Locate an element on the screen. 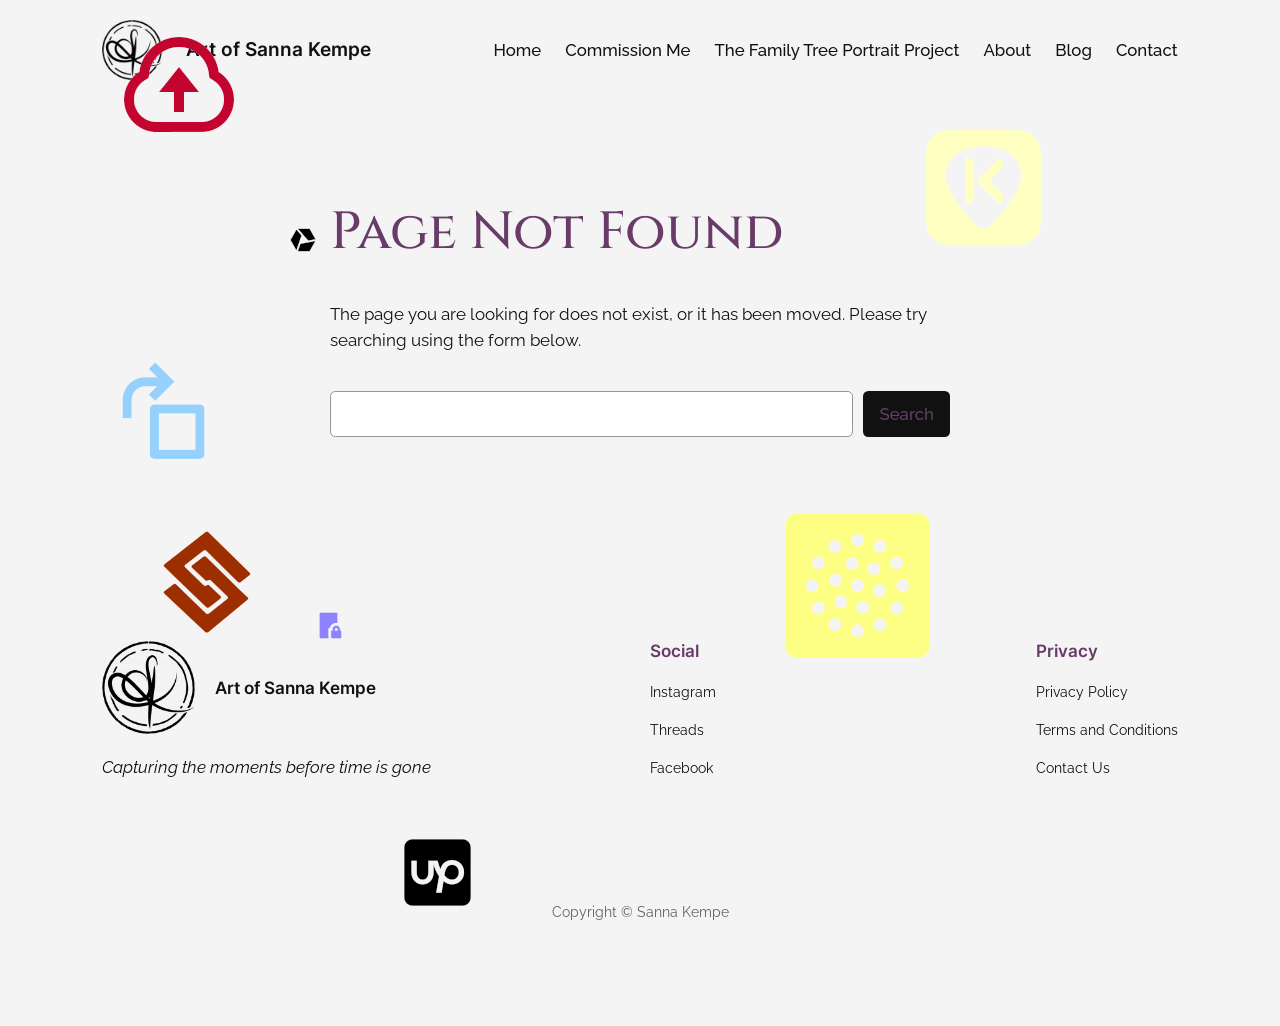  rotate element clockwise is located at coordinates (163, 413).